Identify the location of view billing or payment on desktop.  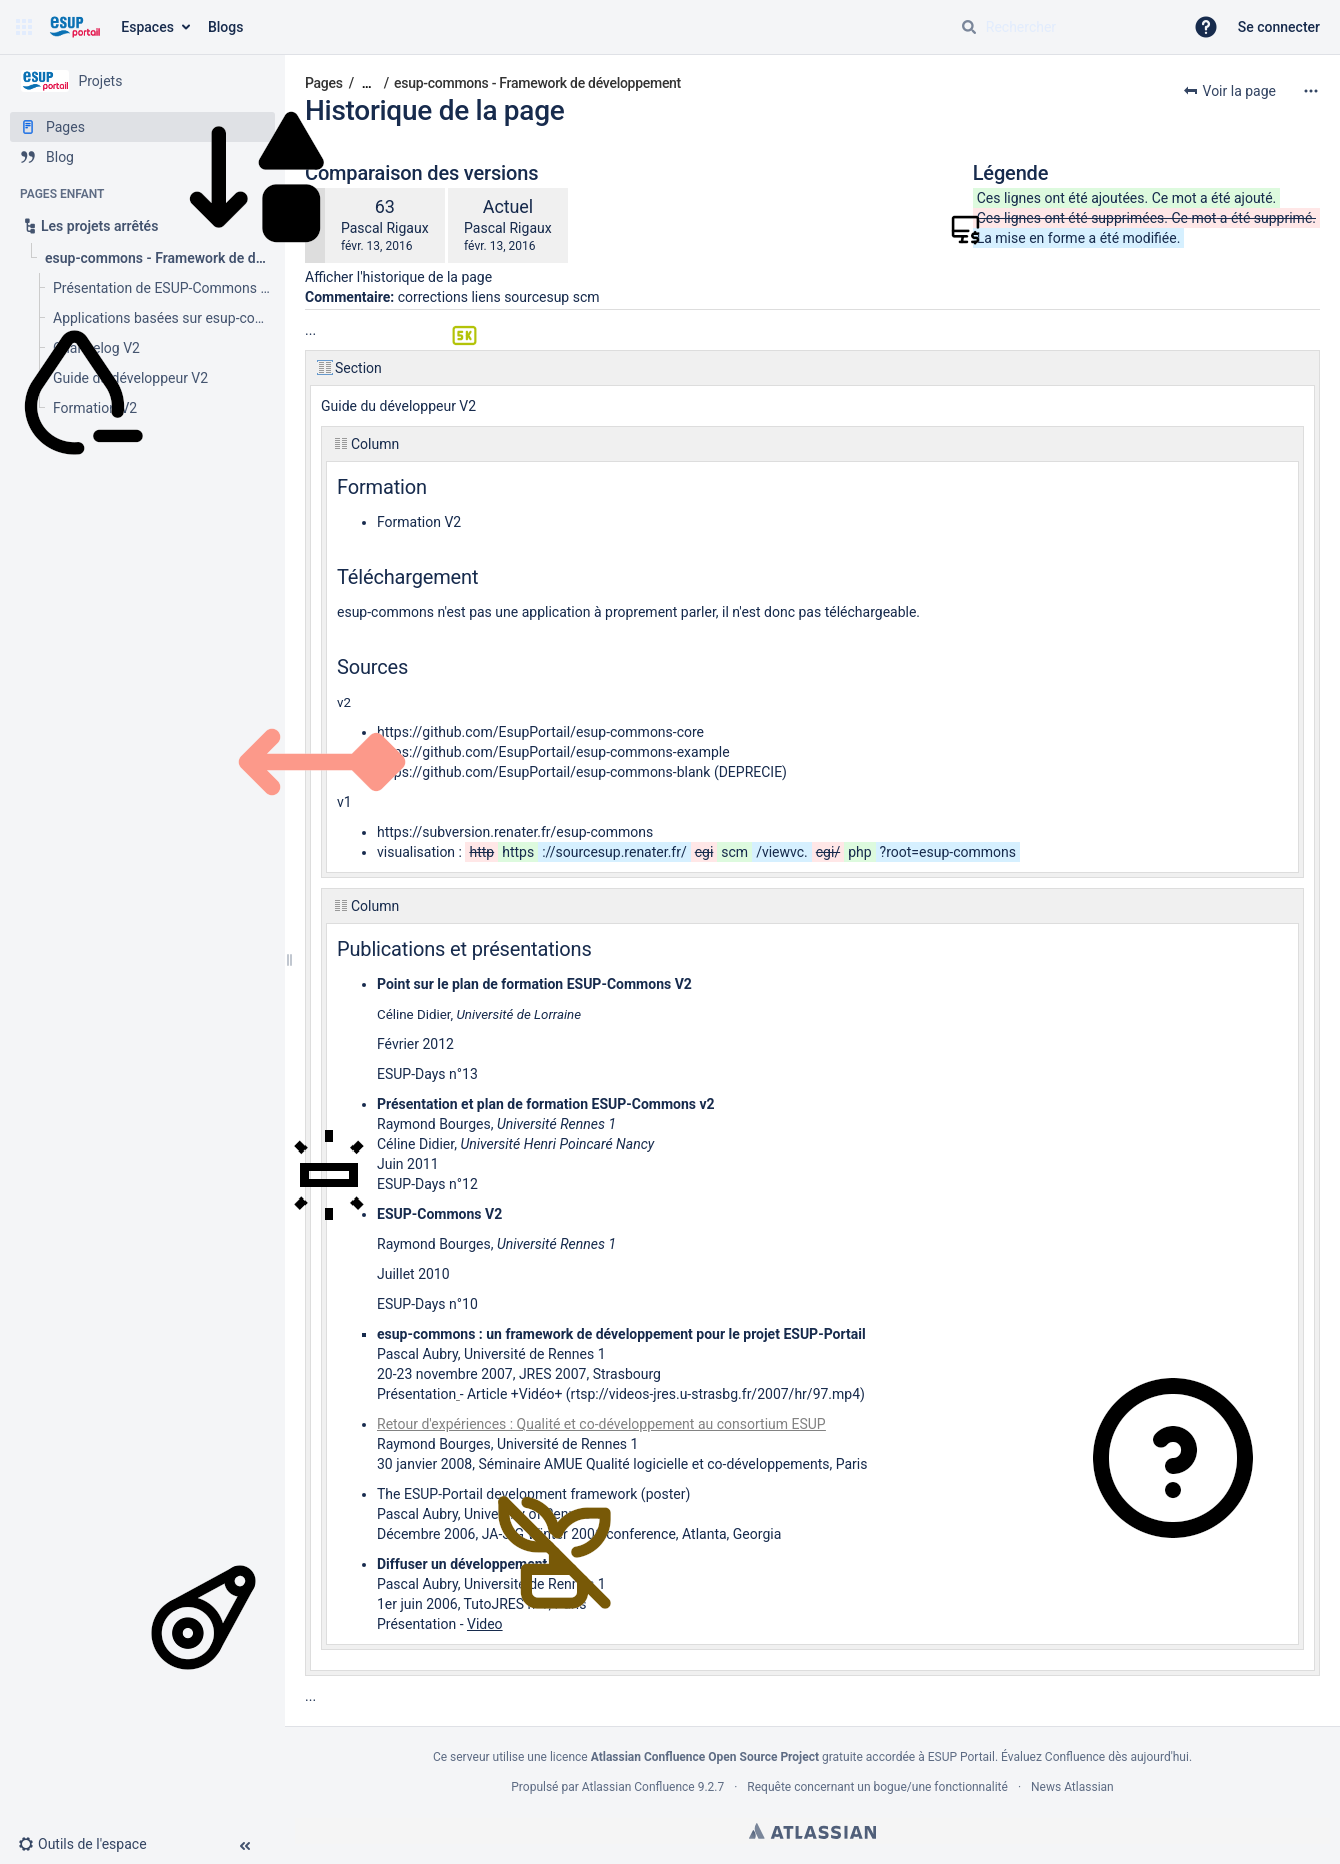
(965, 229).